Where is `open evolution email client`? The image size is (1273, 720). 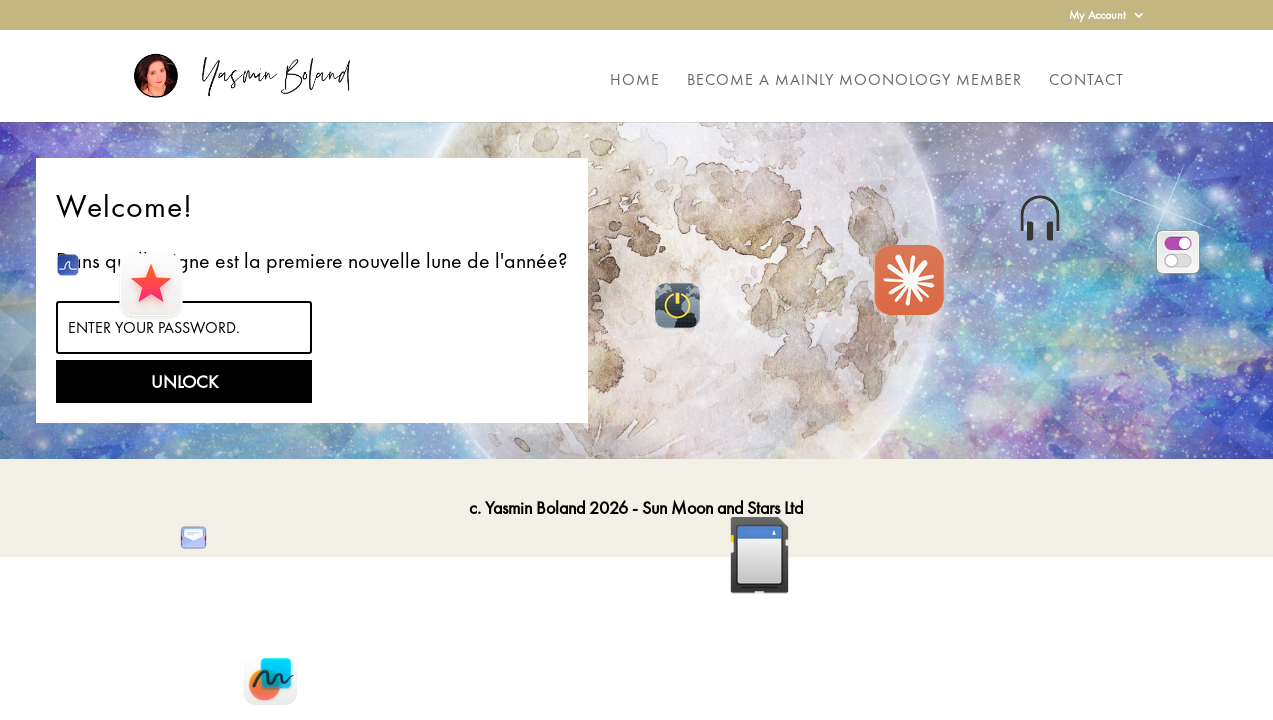
open evolution email client is located at coordinates (193, 537).